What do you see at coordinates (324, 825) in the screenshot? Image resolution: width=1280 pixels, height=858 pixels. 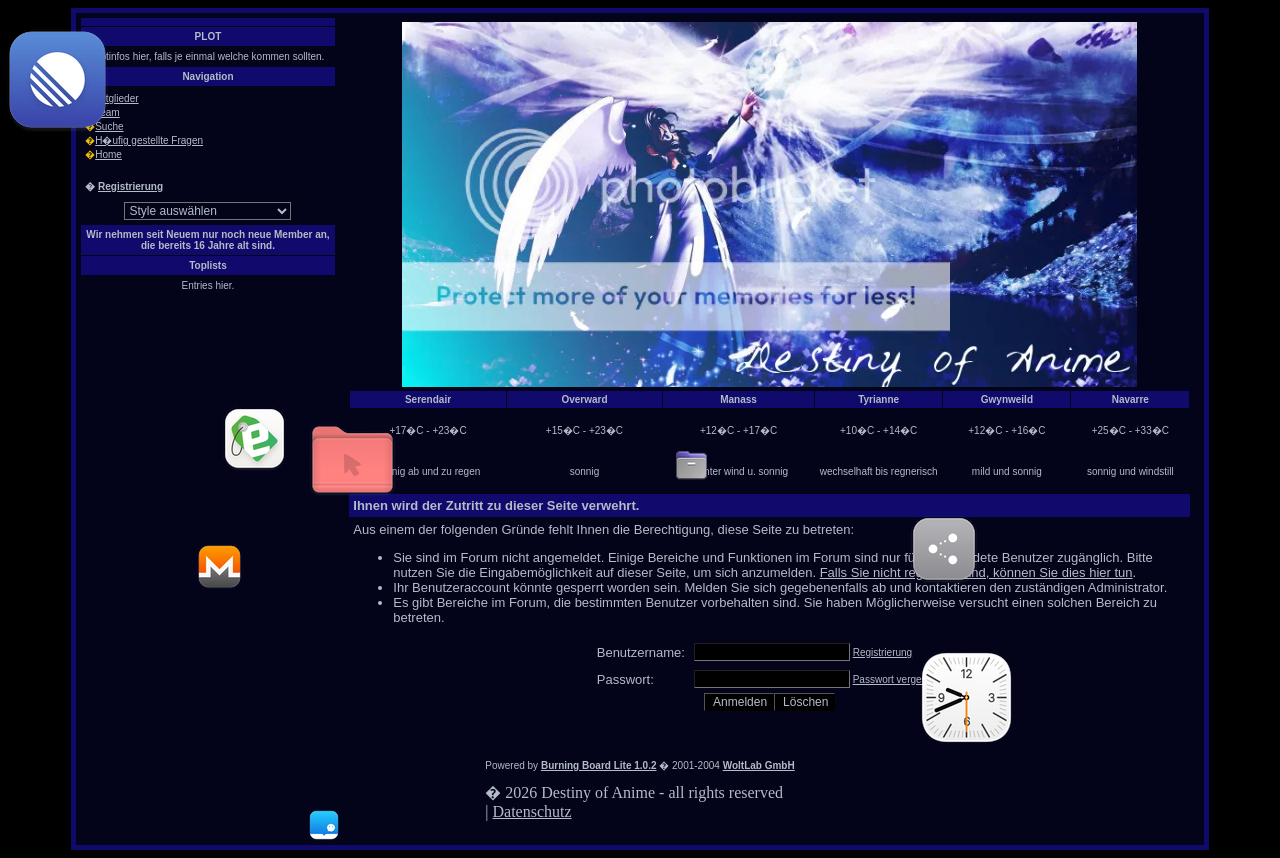 I see `open the weread app` at bounding box center [324, 825].